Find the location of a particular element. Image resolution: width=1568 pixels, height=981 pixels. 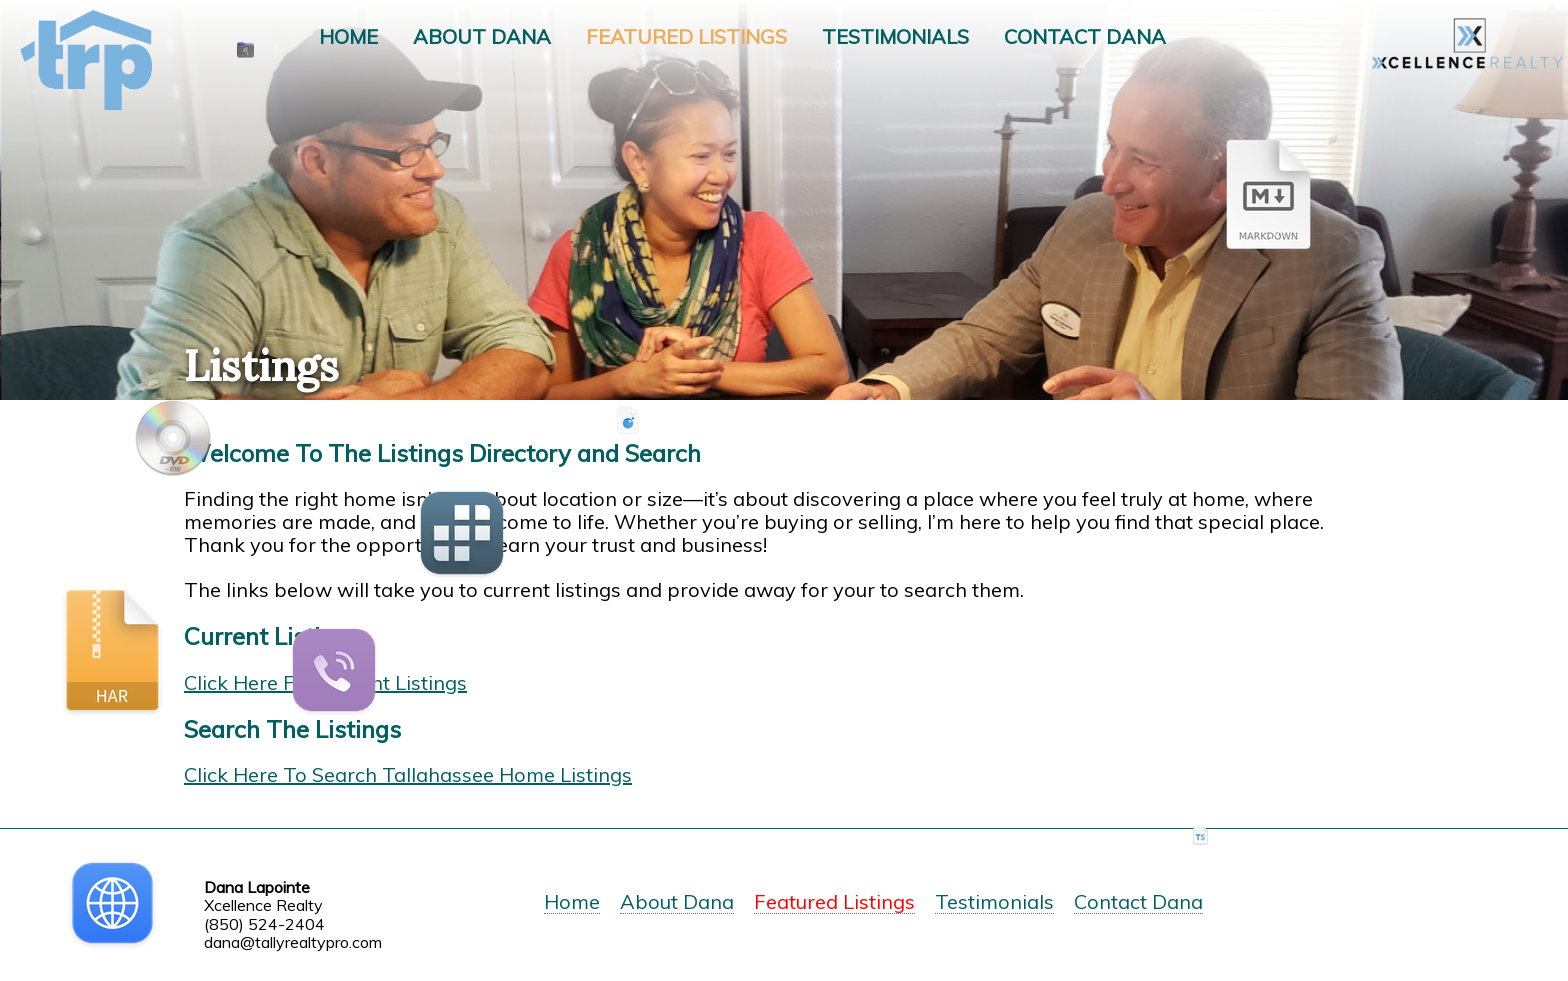

access DVD-RW drive or disc contents is located at coordinates (173, 439).